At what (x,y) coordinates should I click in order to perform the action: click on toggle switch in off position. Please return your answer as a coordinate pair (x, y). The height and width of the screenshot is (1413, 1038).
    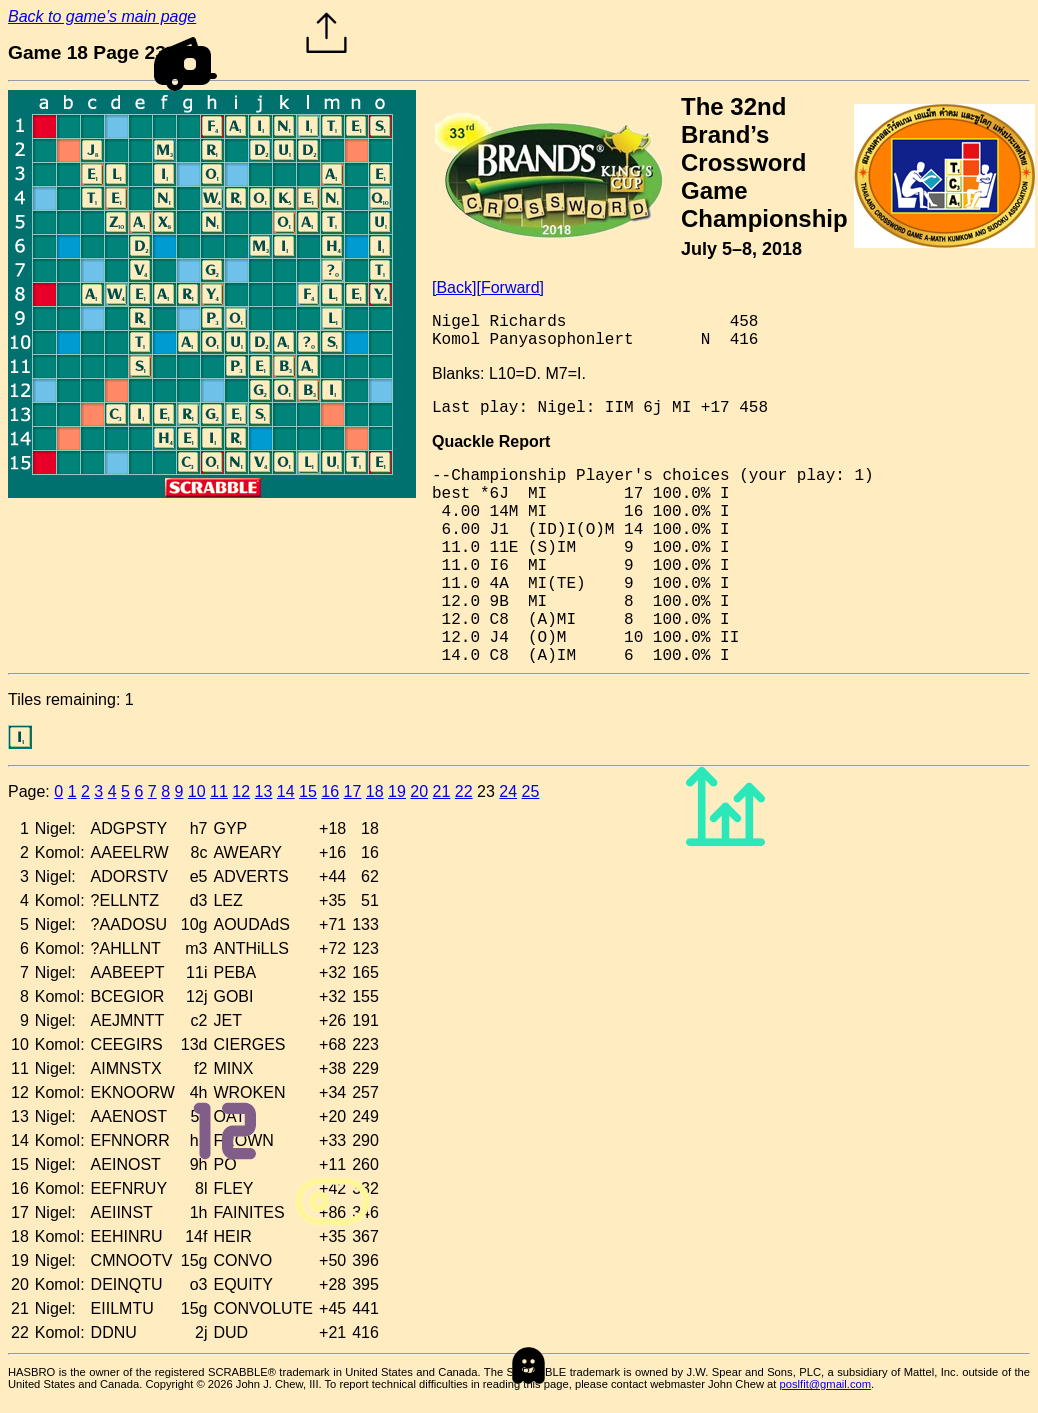
    Looking at the image, I should click on (332, 1201).